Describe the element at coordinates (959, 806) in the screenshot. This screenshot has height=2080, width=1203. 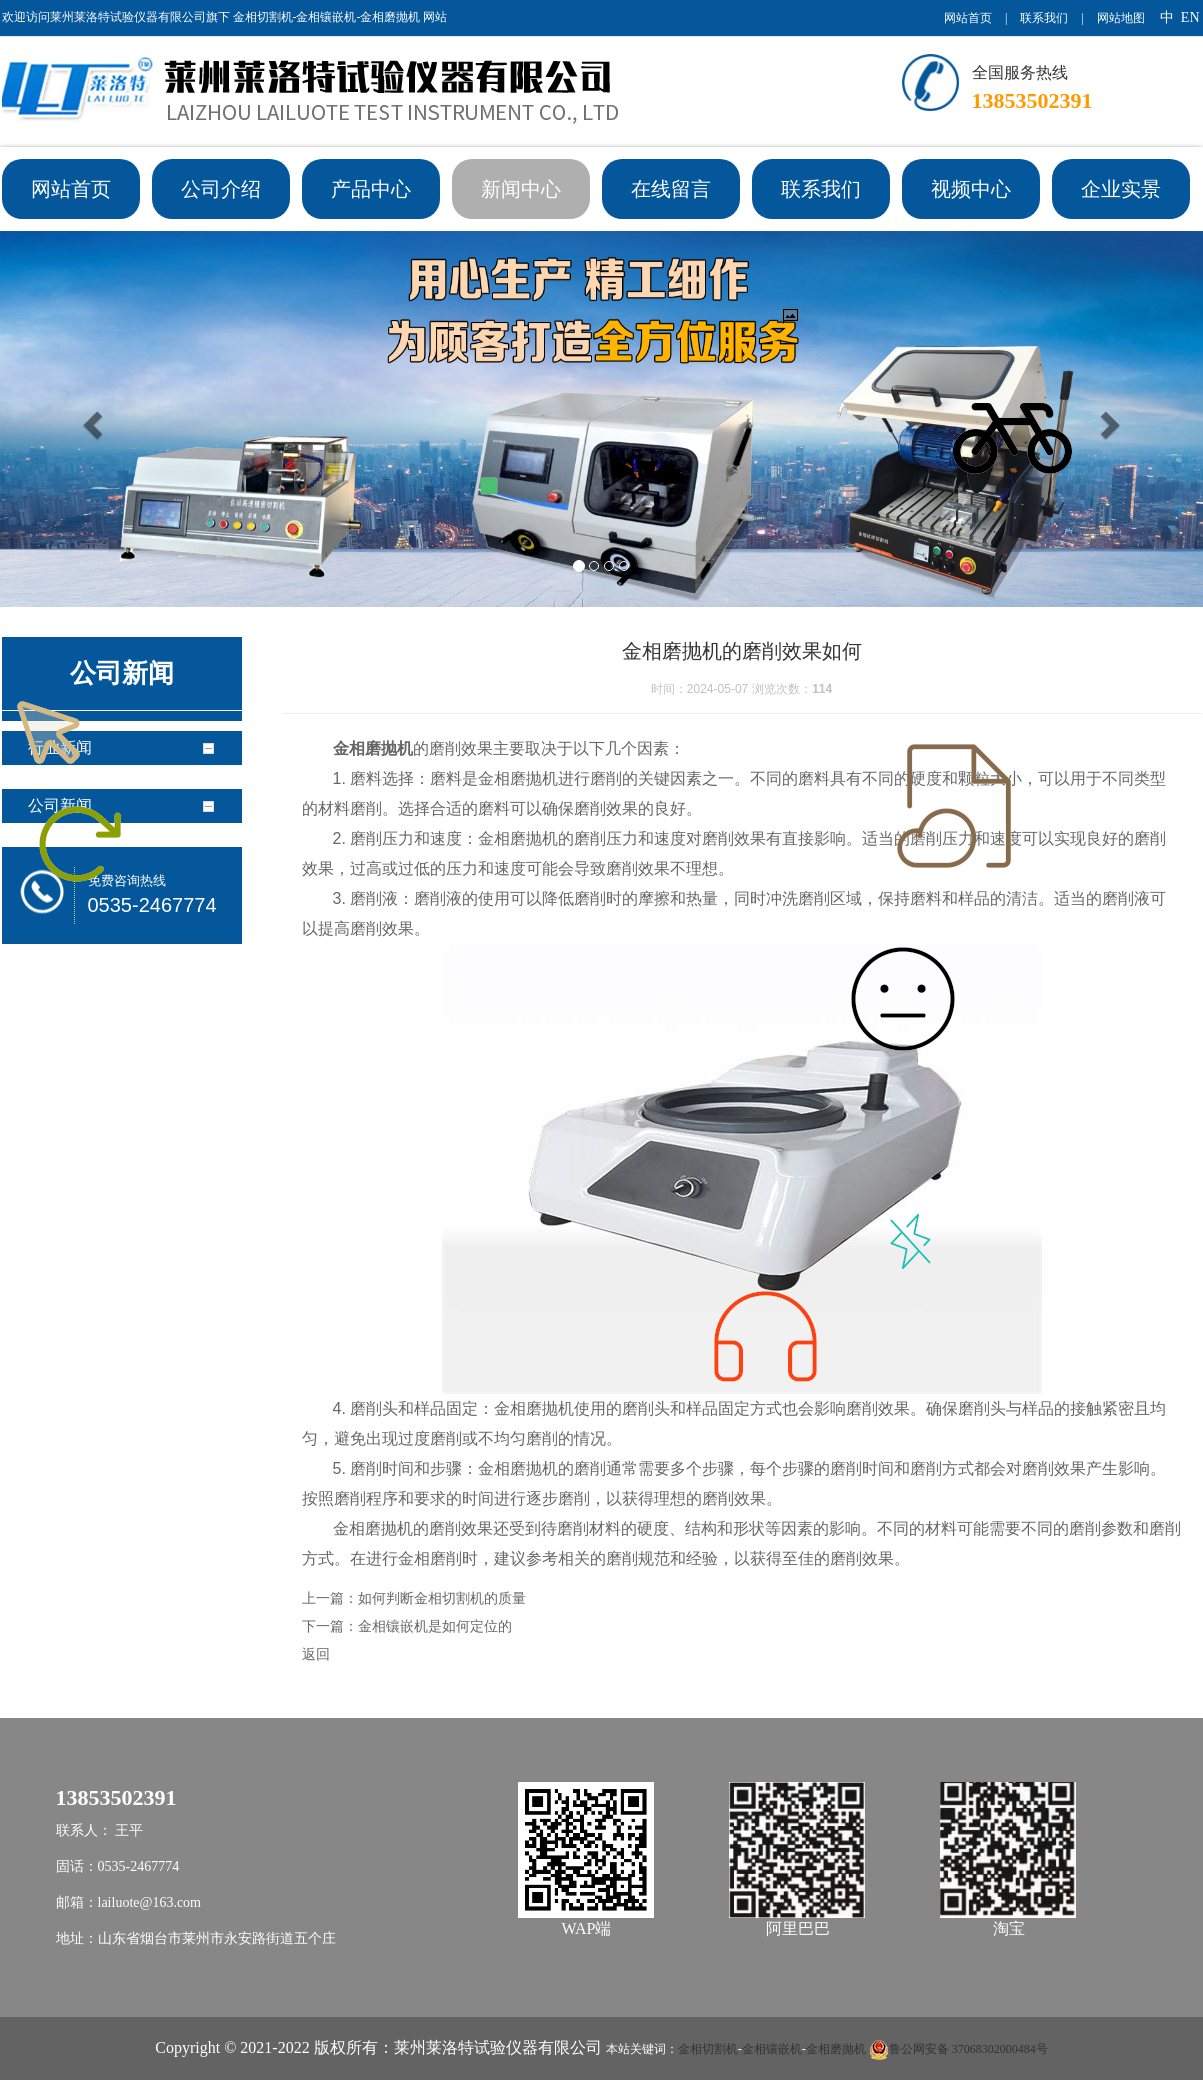
I see `access cloud-synced documents` at that location.